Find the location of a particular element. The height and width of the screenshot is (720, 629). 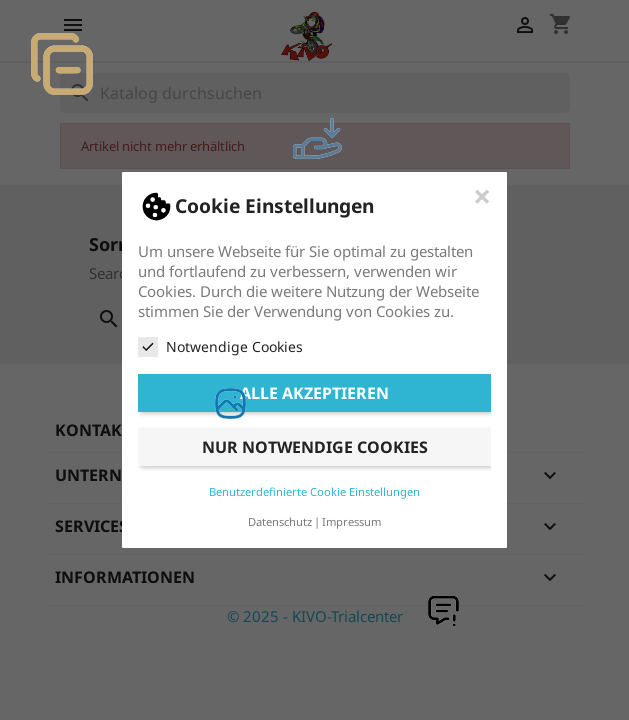

view photo gallery is located at coordinates (230, 403).